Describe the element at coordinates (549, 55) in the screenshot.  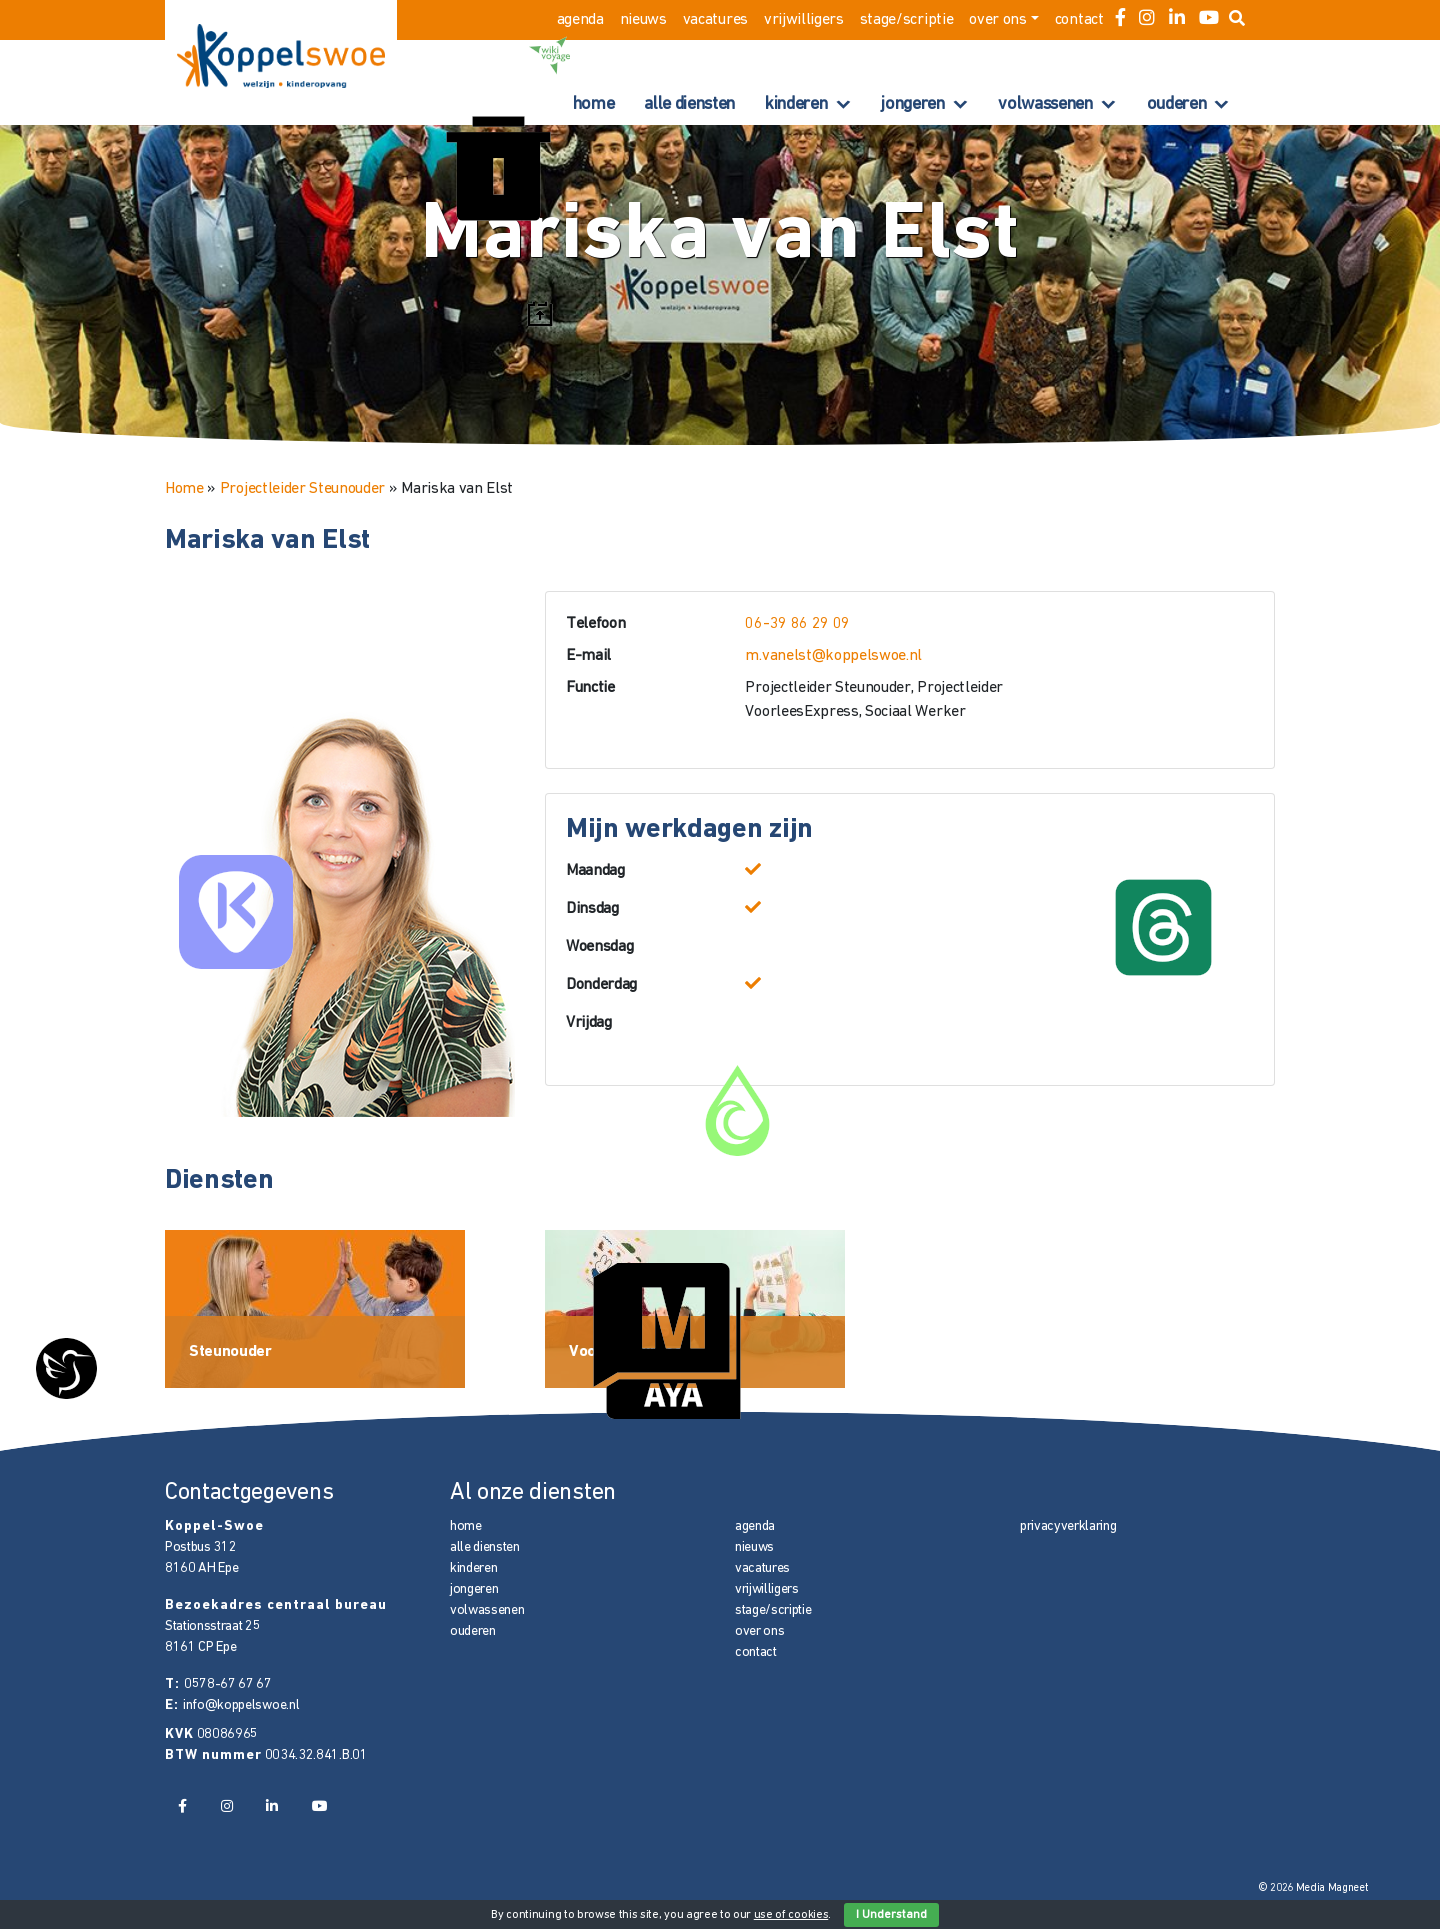
I see `open wikivoyage travel guide` at that location.